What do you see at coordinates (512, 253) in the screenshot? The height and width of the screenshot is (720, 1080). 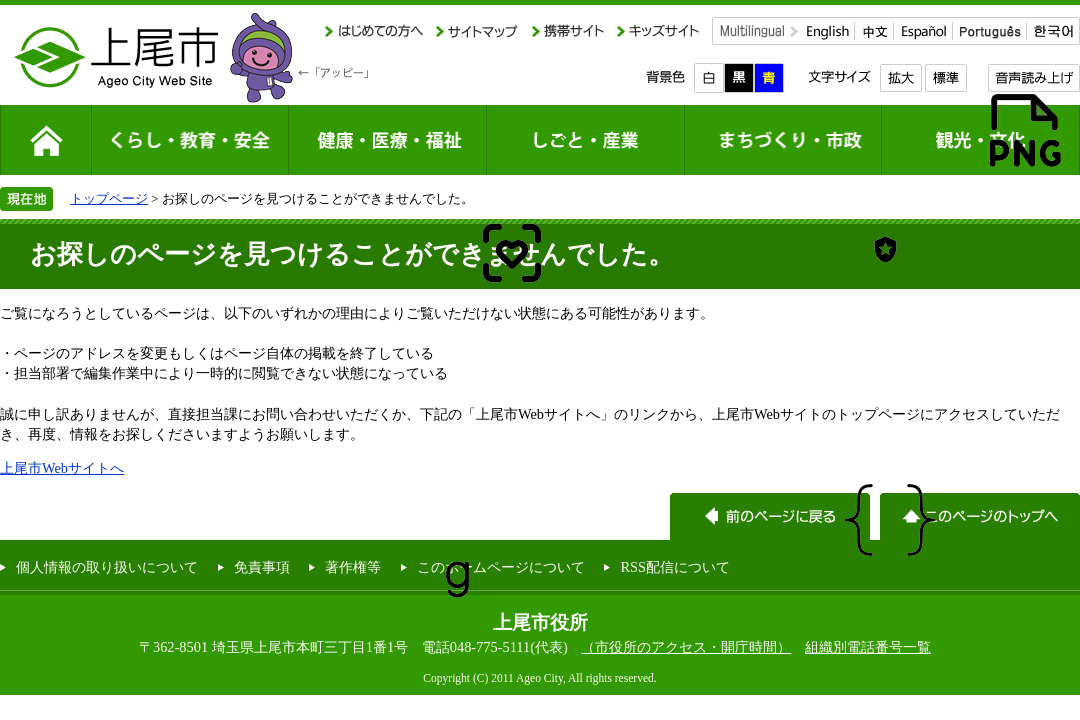 I see `scan or detect health metrics` at bounding box center [512, 253].